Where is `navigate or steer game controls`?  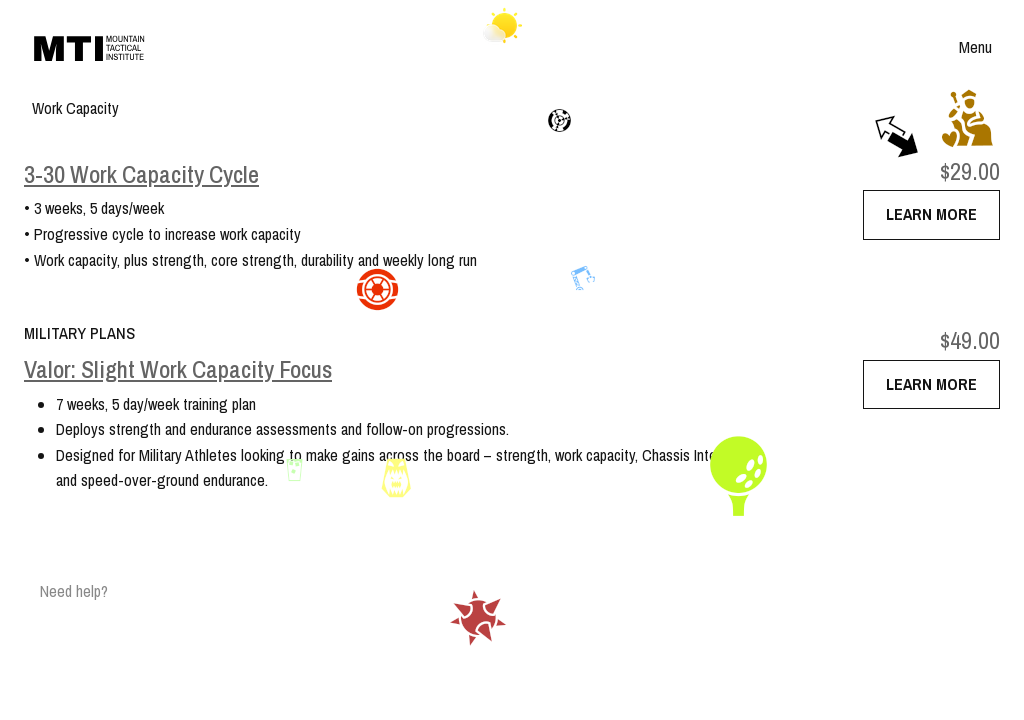
navigate or steer game controls is located at coordinates (377, 289).